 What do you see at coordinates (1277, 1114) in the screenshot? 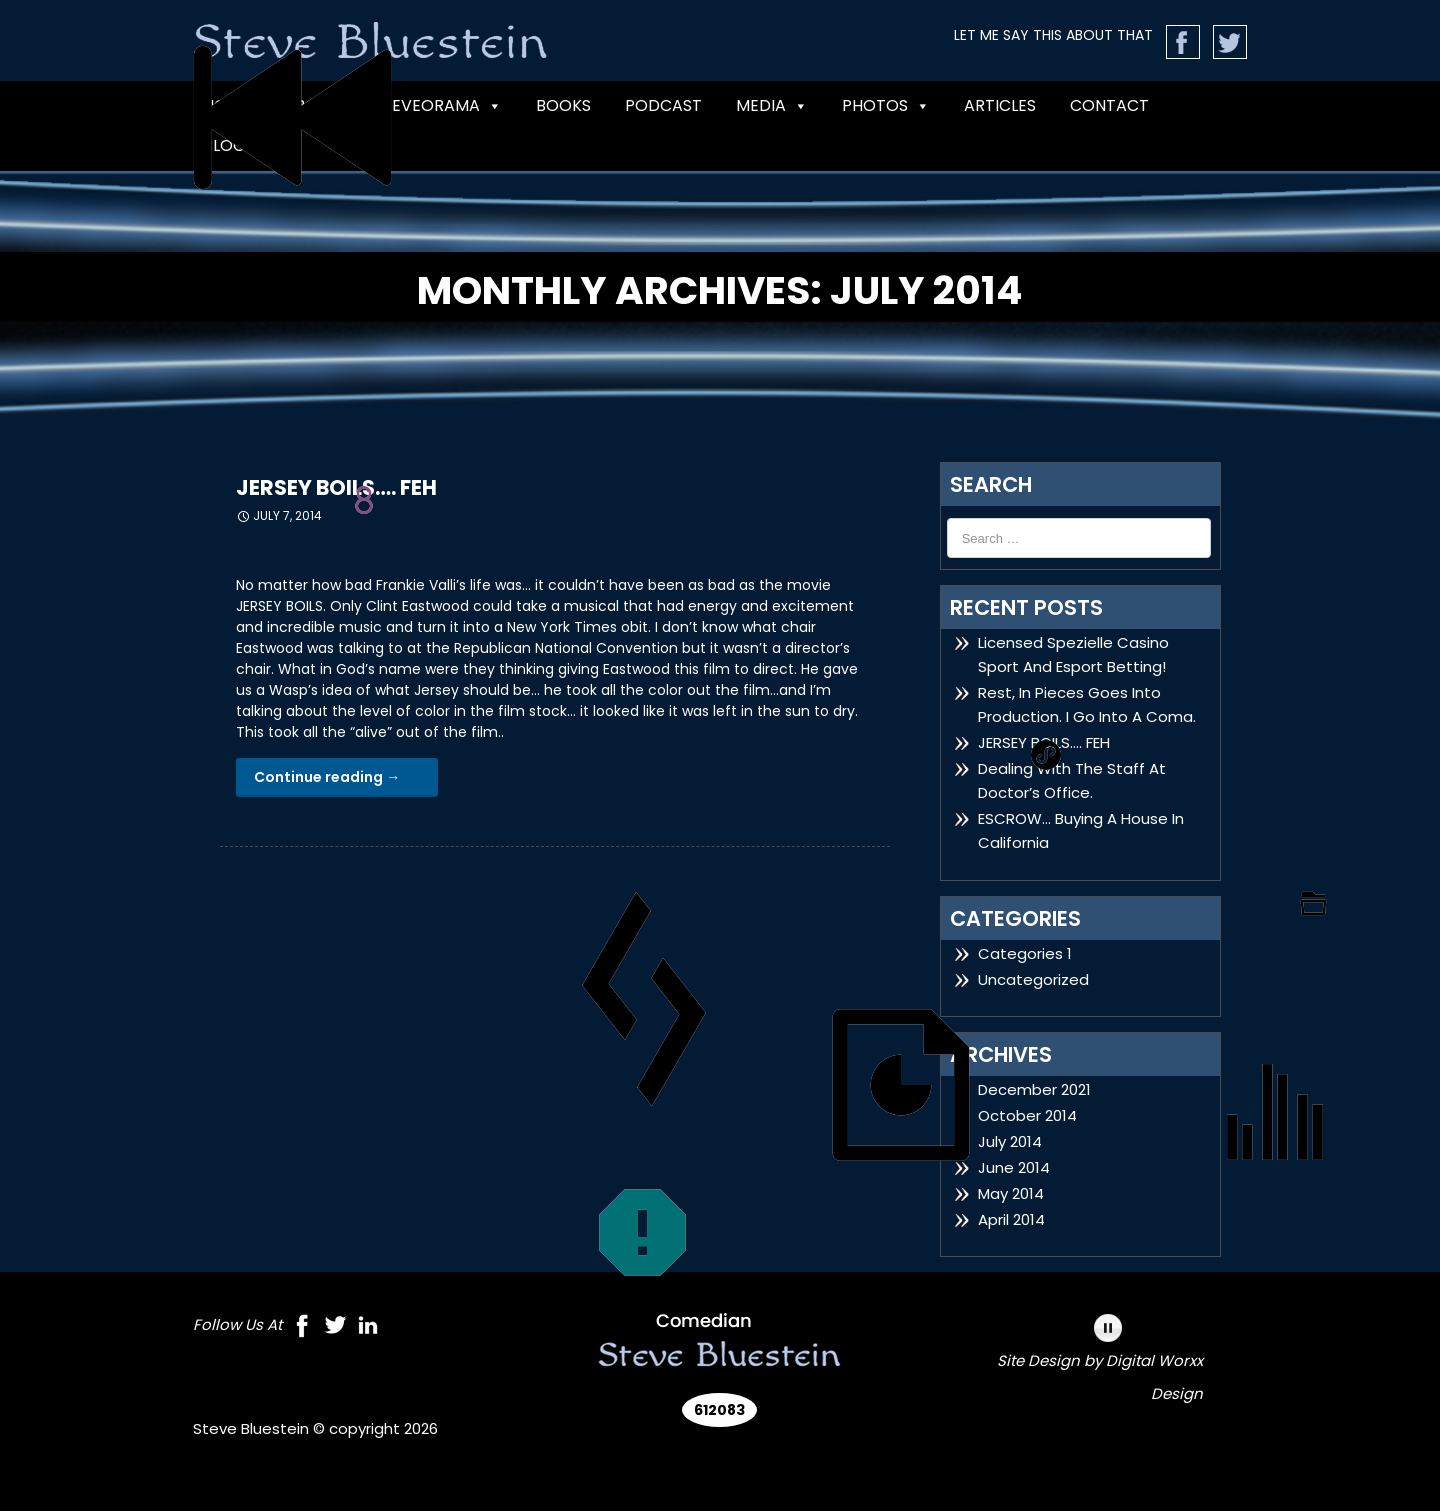
I see `view grouped bar chart data` at bounding box center [1277, 1114].